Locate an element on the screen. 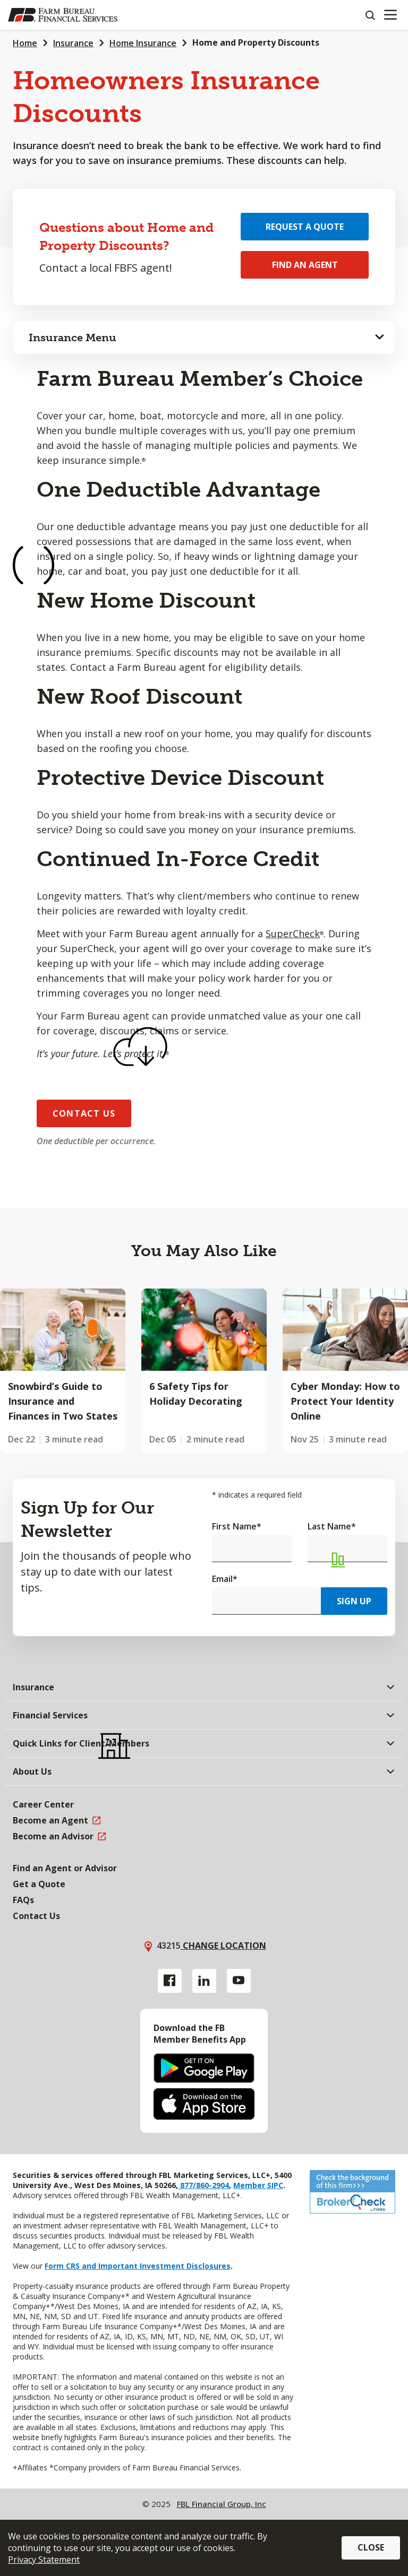 The height and width of the screenshot is (2576, 408). view office or workplace location is located at coordinates (113, 1746).